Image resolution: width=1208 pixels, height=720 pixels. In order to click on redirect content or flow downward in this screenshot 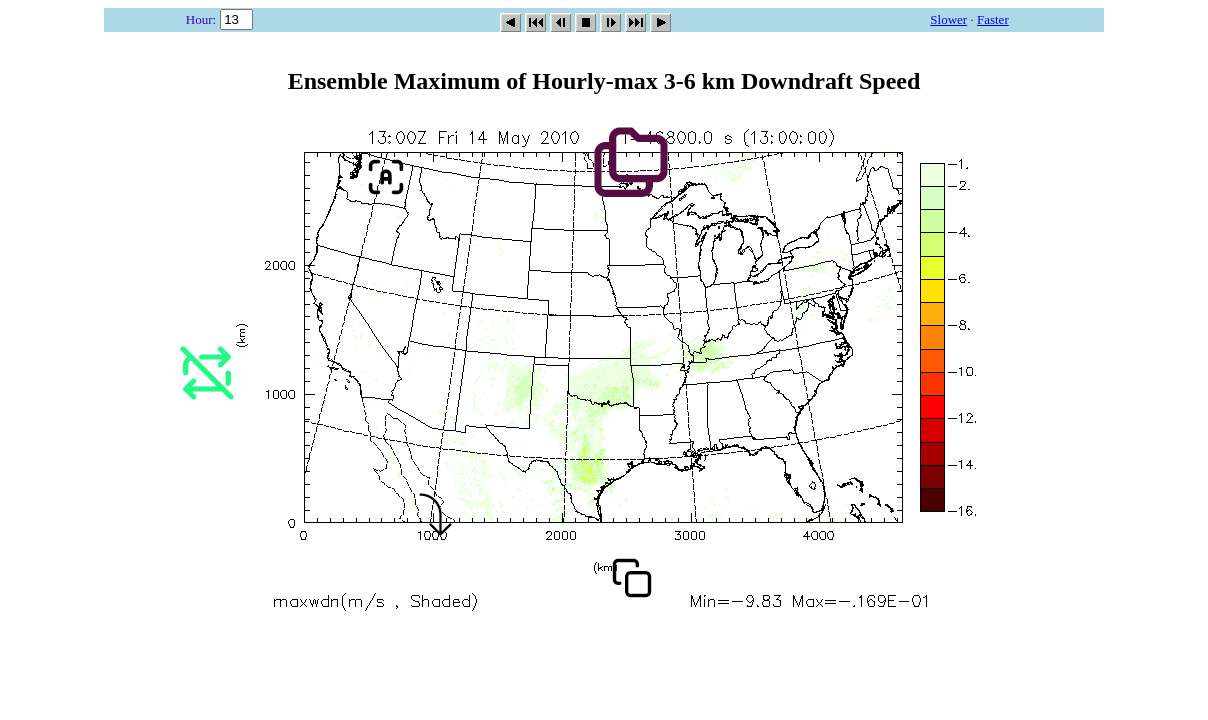, I will do `click(435, 514)`.